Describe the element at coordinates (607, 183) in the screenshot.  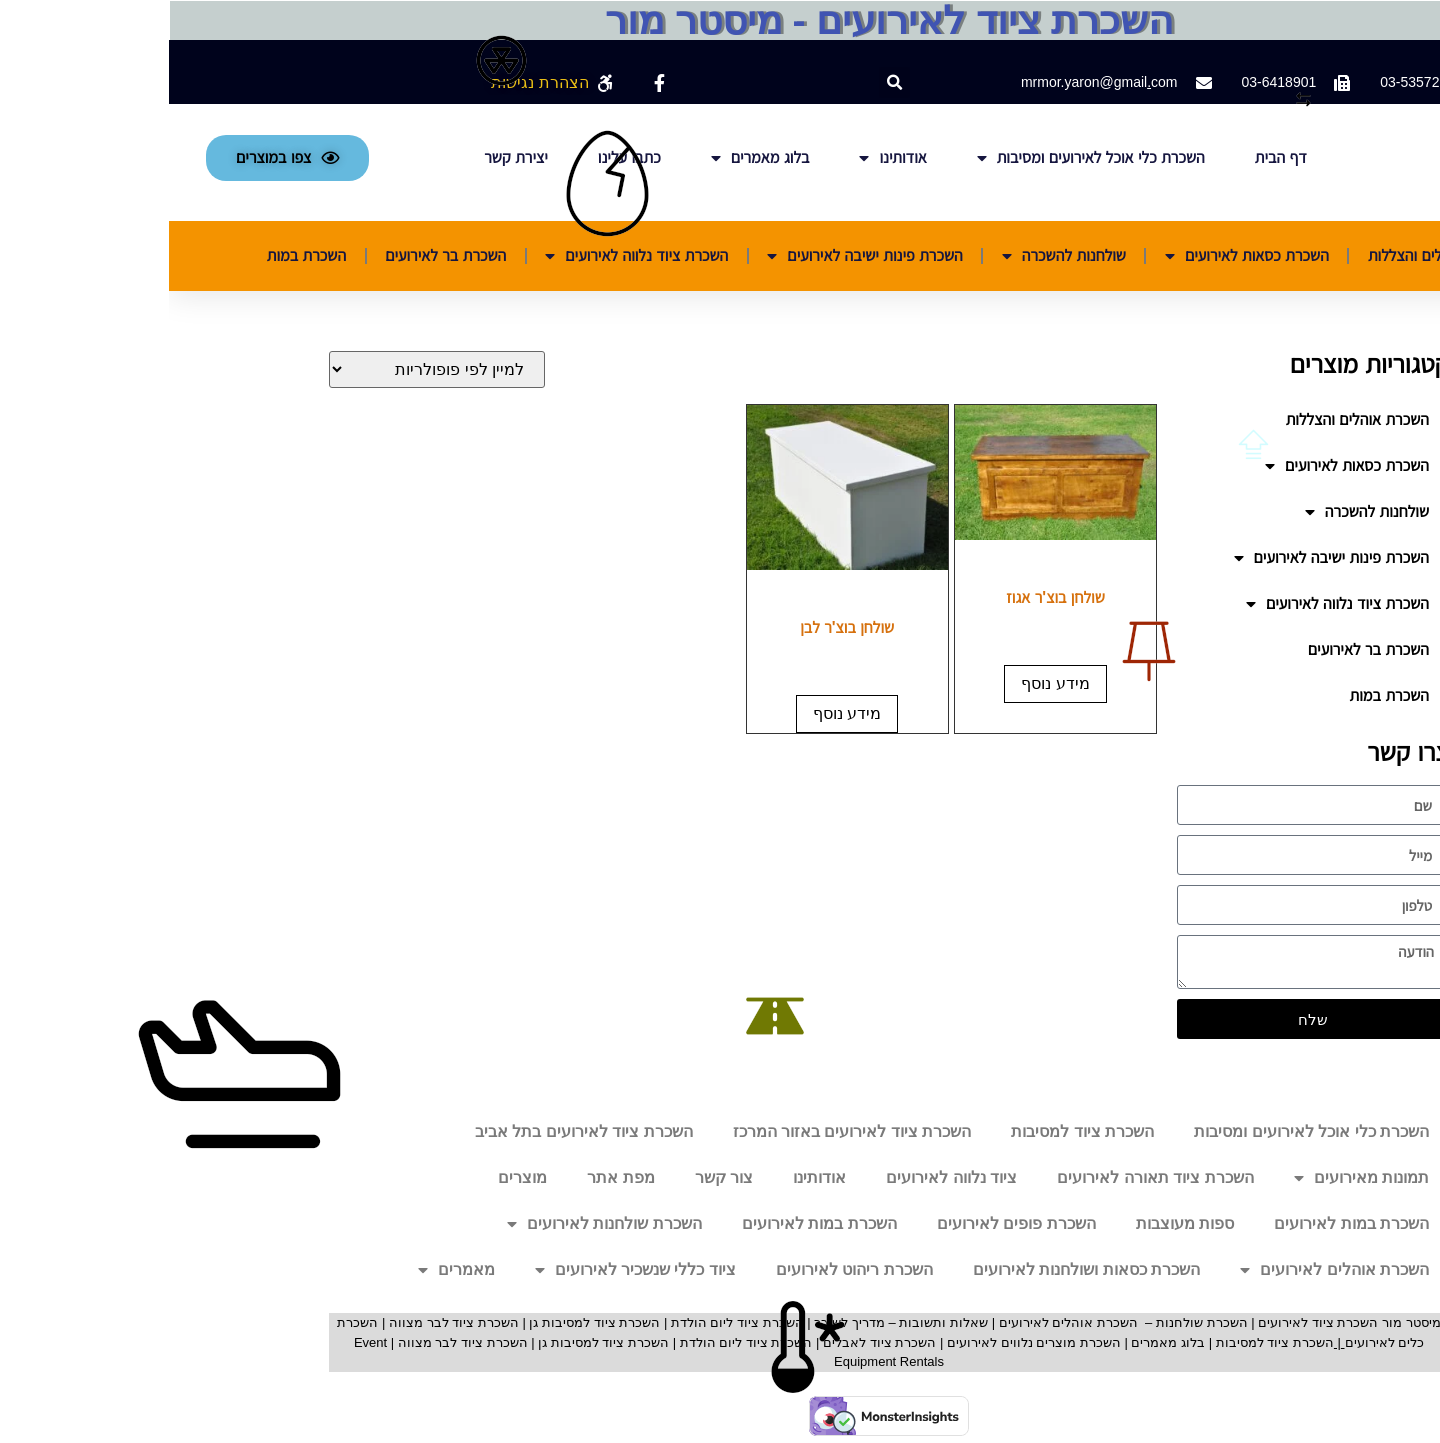
I see `indicates a cracked or broken item` at that location.